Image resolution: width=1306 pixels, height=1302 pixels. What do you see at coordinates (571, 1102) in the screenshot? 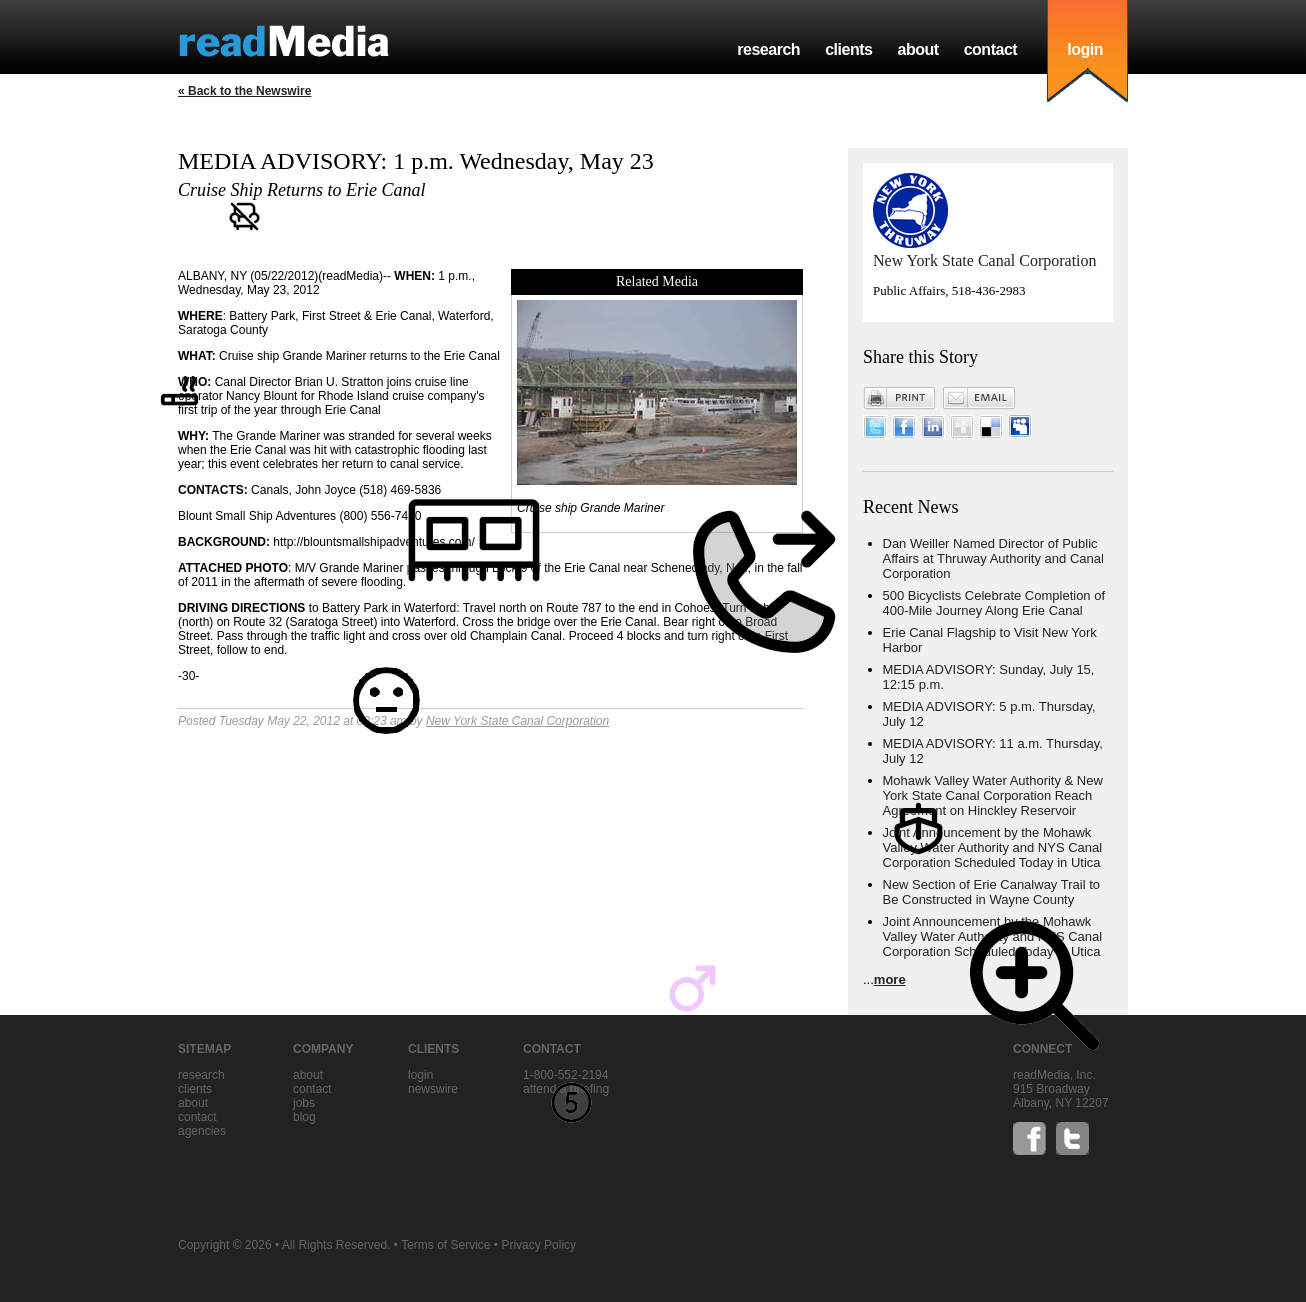
I see `indicates step five in a multi-step process` at bounding box center [571, 1102].